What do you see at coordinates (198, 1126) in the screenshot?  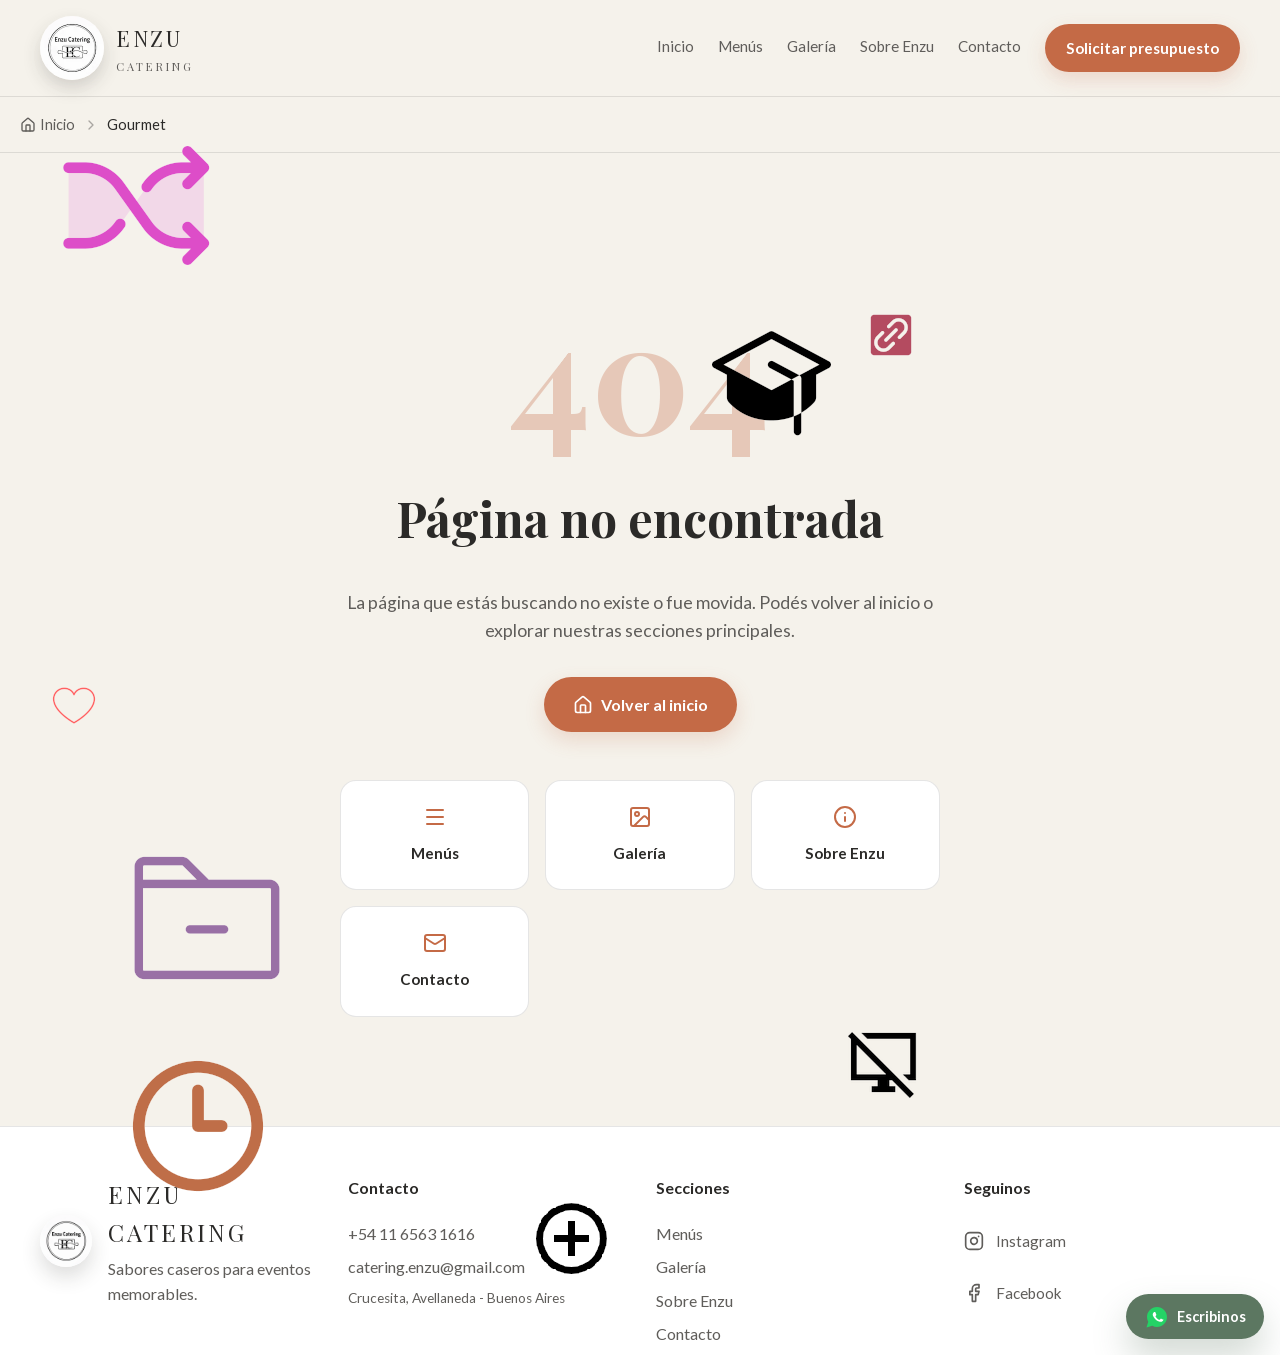 I see `view current time` at bounding box center [198, 1126].